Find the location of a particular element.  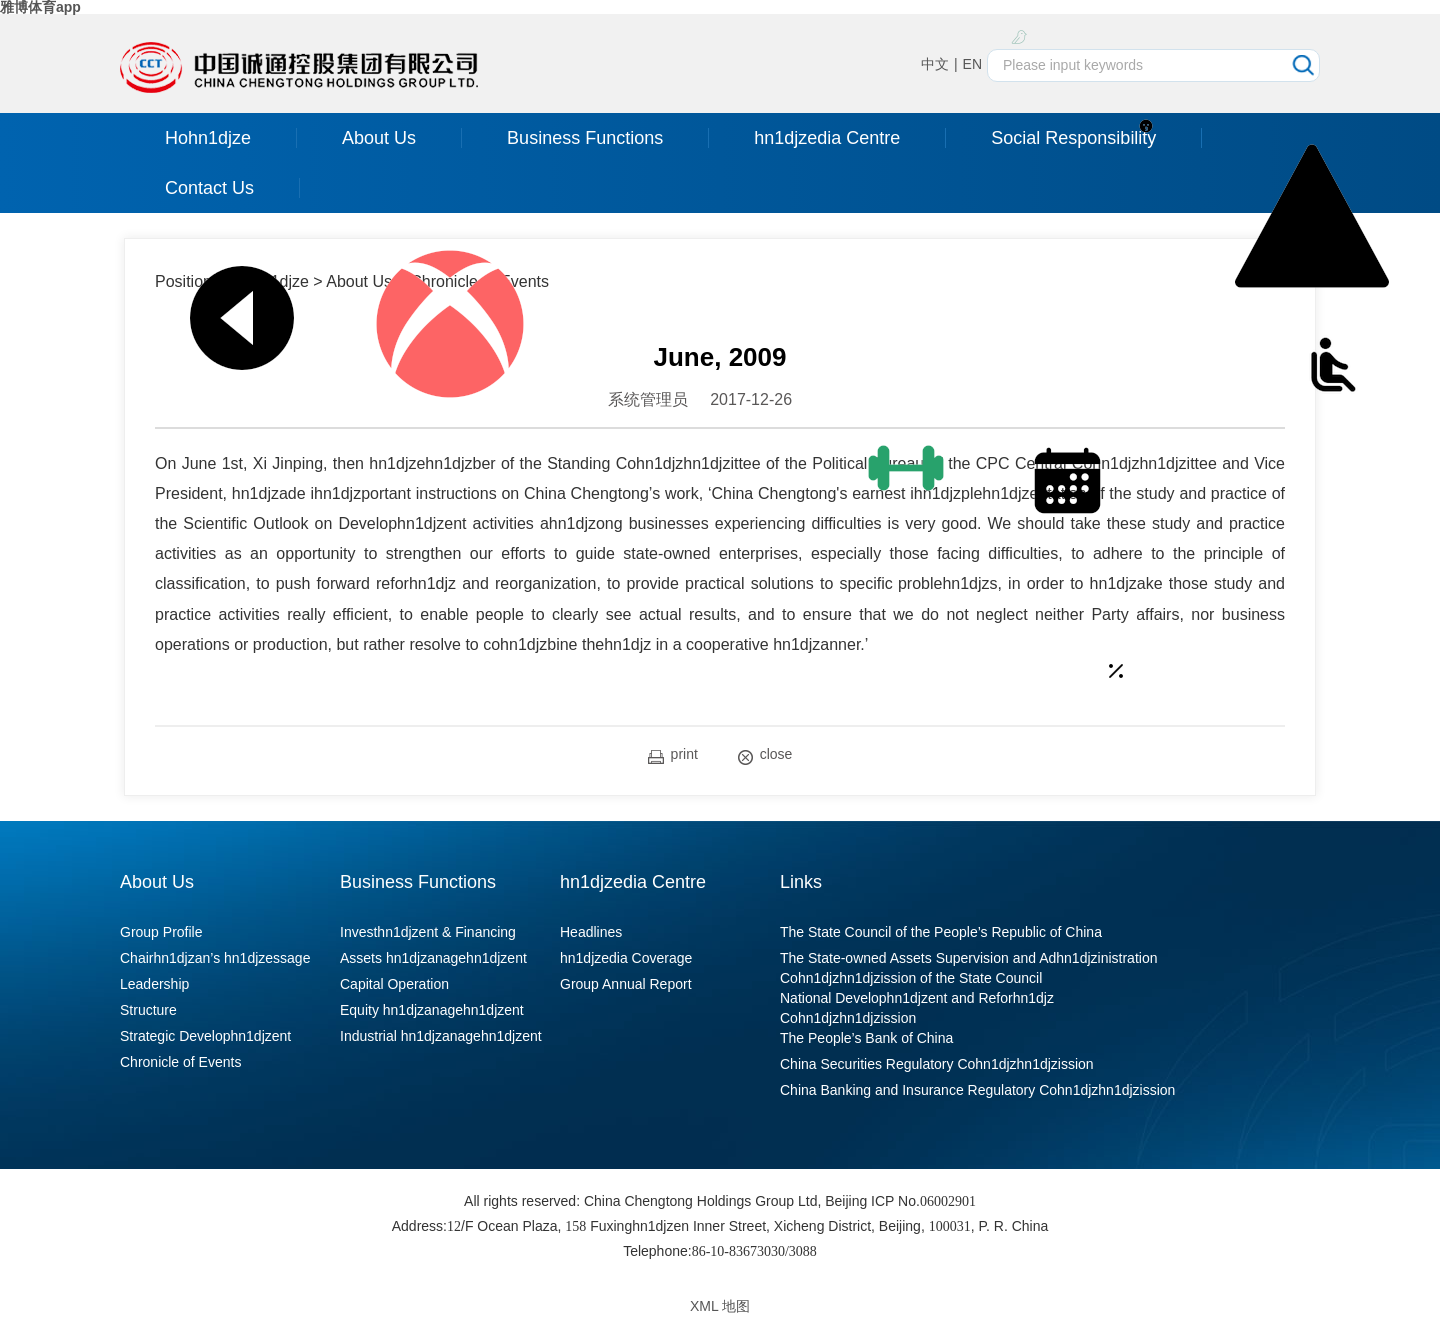

open Xbox app is located at coordinates (450, 324).